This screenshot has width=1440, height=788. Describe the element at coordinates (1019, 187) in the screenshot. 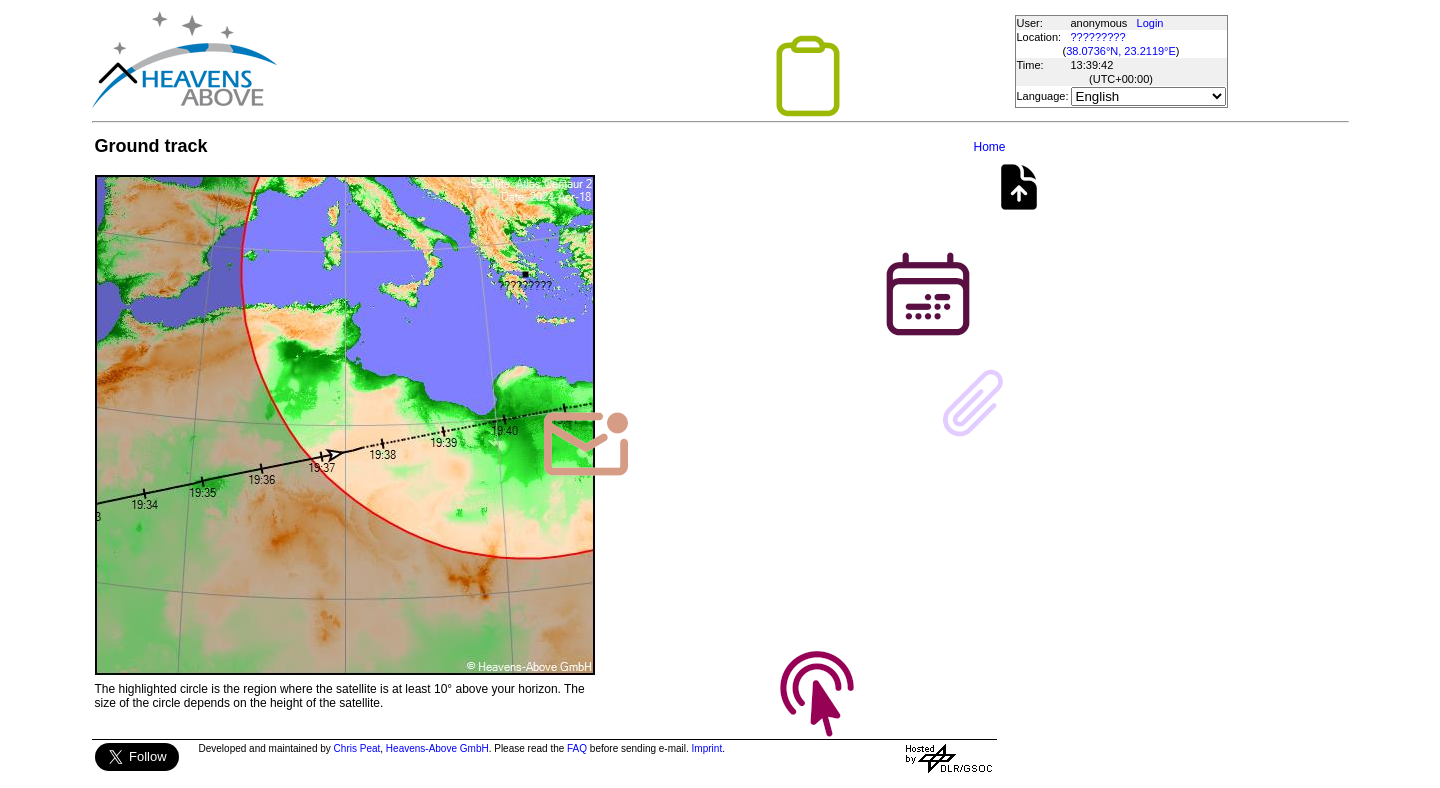

I see `upload a document` at that location.